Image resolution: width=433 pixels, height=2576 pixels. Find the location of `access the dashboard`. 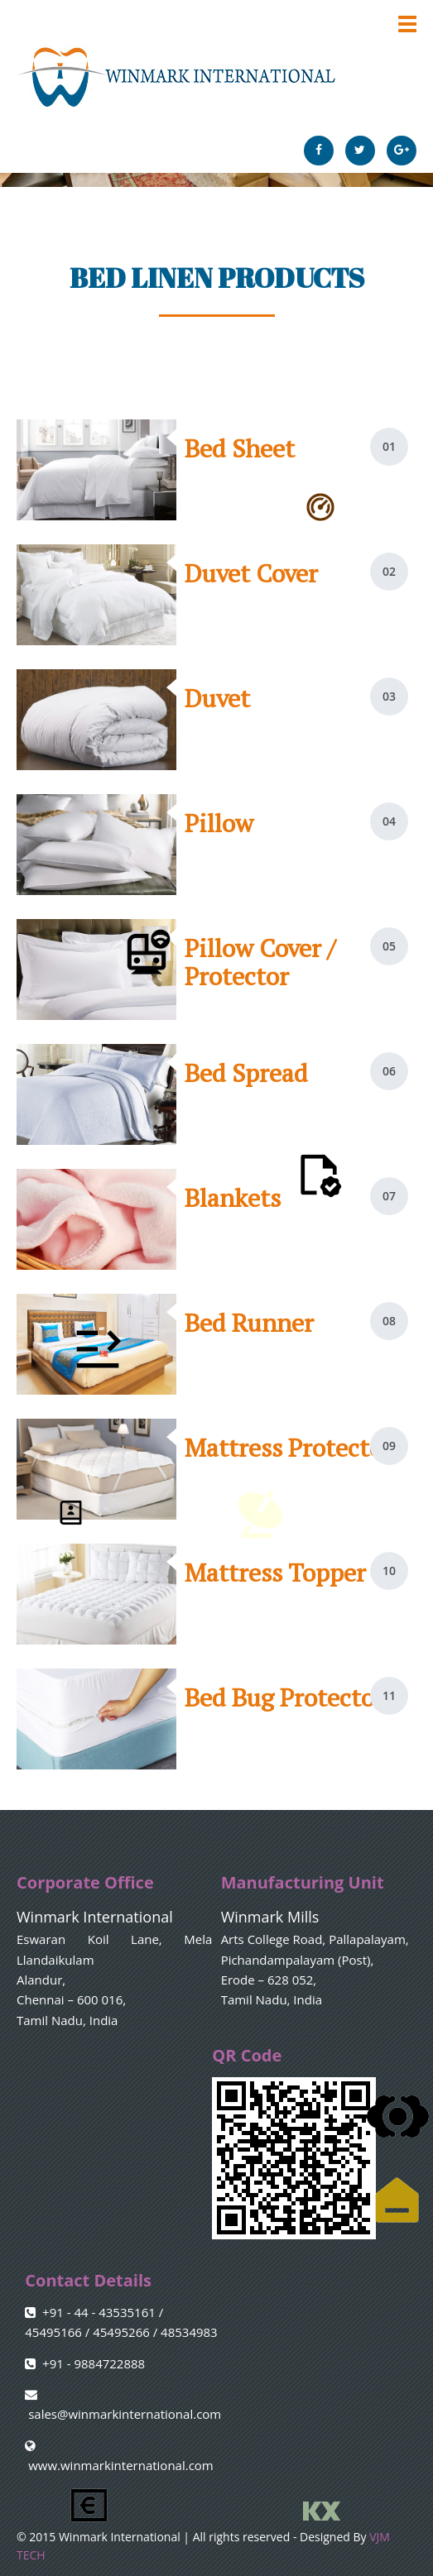

access the dashboard is located at coordinates (320, 507).